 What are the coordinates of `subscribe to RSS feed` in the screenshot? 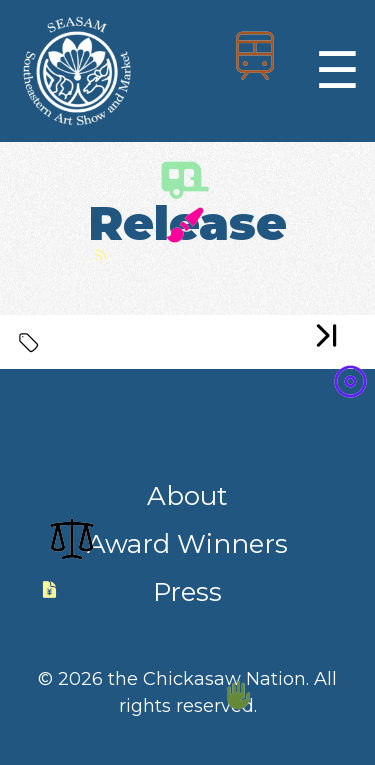 It's located at (101, 255).